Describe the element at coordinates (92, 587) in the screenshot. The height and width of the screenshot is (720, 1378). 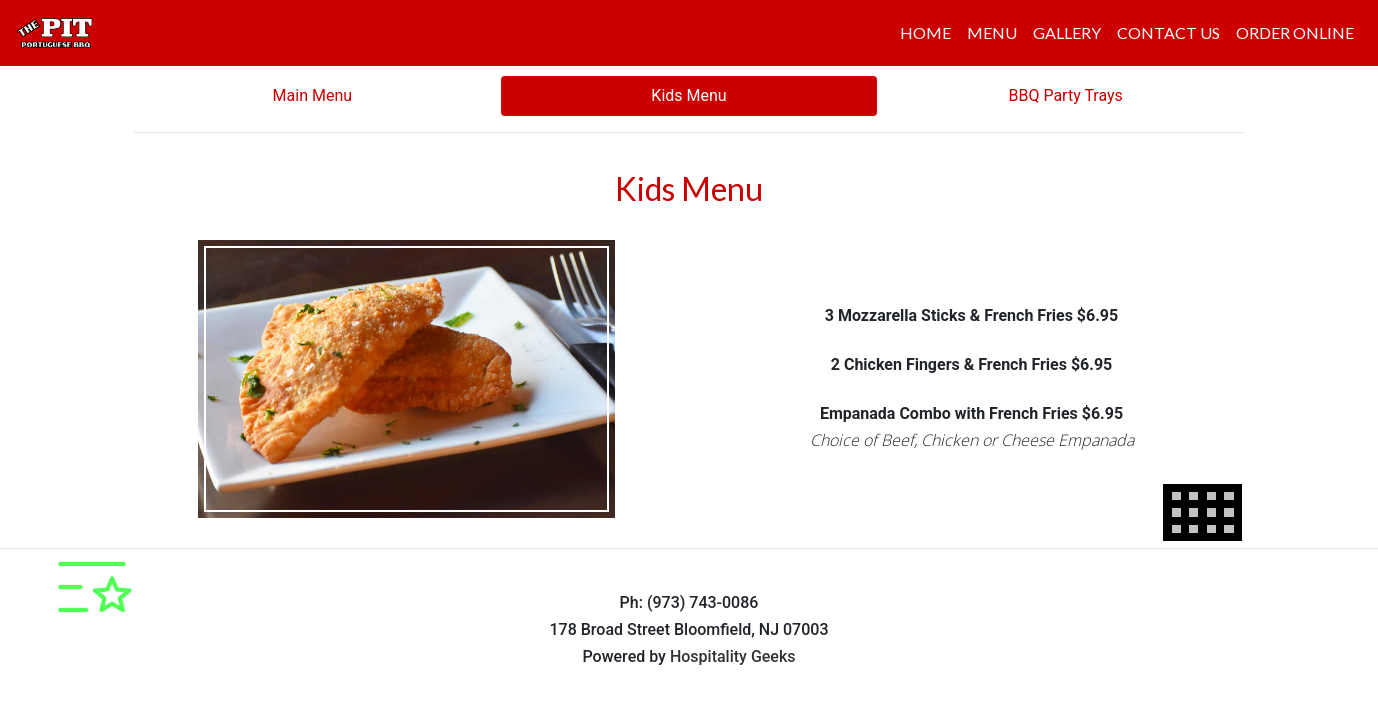
I see `view your favorites list` at that location.